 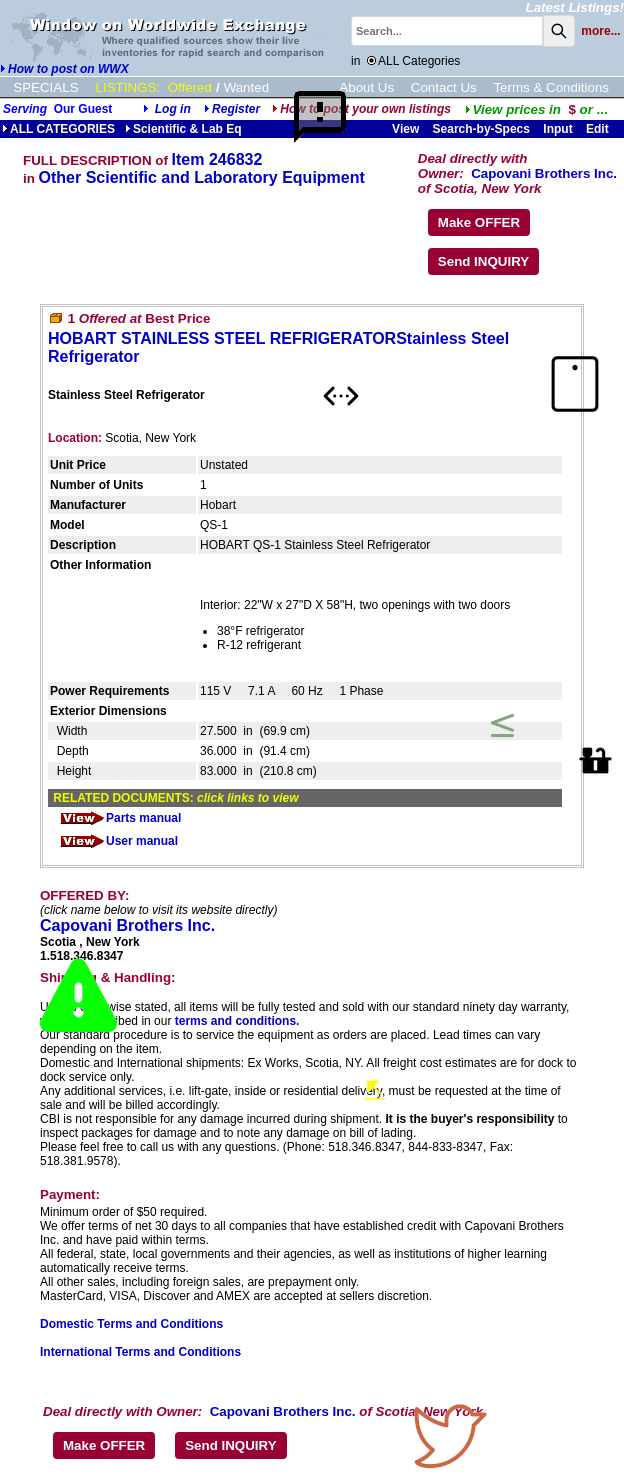 What do you see at coordinates (575, 384) in the screenshot?
I see `tablet device with front-facing camera` at bounding box center [575, 384].